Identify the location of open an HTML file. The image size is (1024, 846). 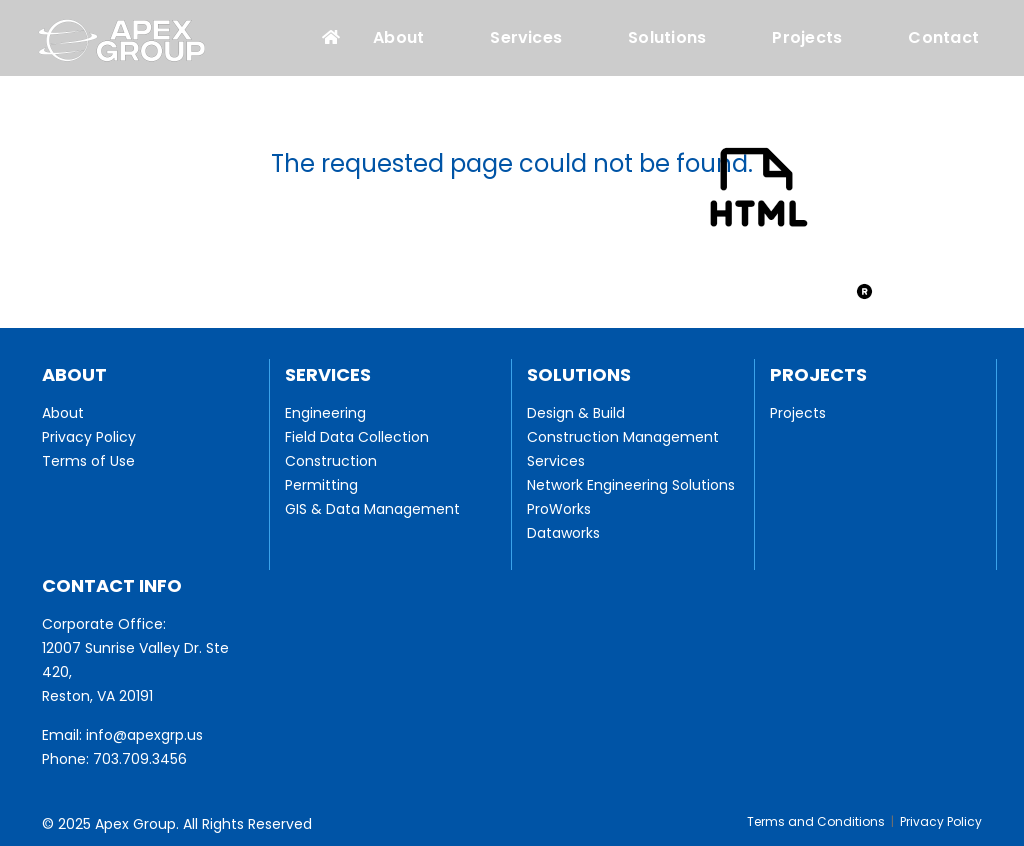
(756, 190).